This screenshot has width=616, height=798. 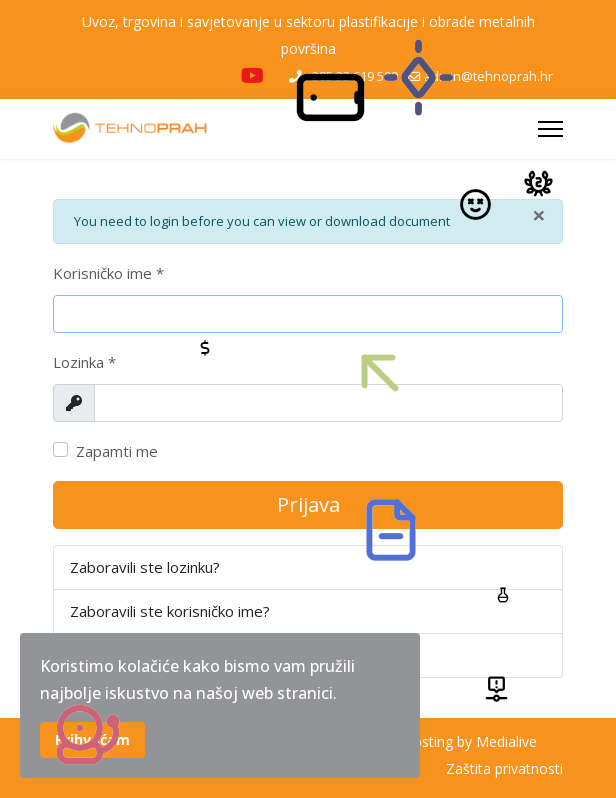 What do you see at coordinates (380, 373) in the screenshot?
I see `navigate back to previous screen` at bounding box center [380, 373].